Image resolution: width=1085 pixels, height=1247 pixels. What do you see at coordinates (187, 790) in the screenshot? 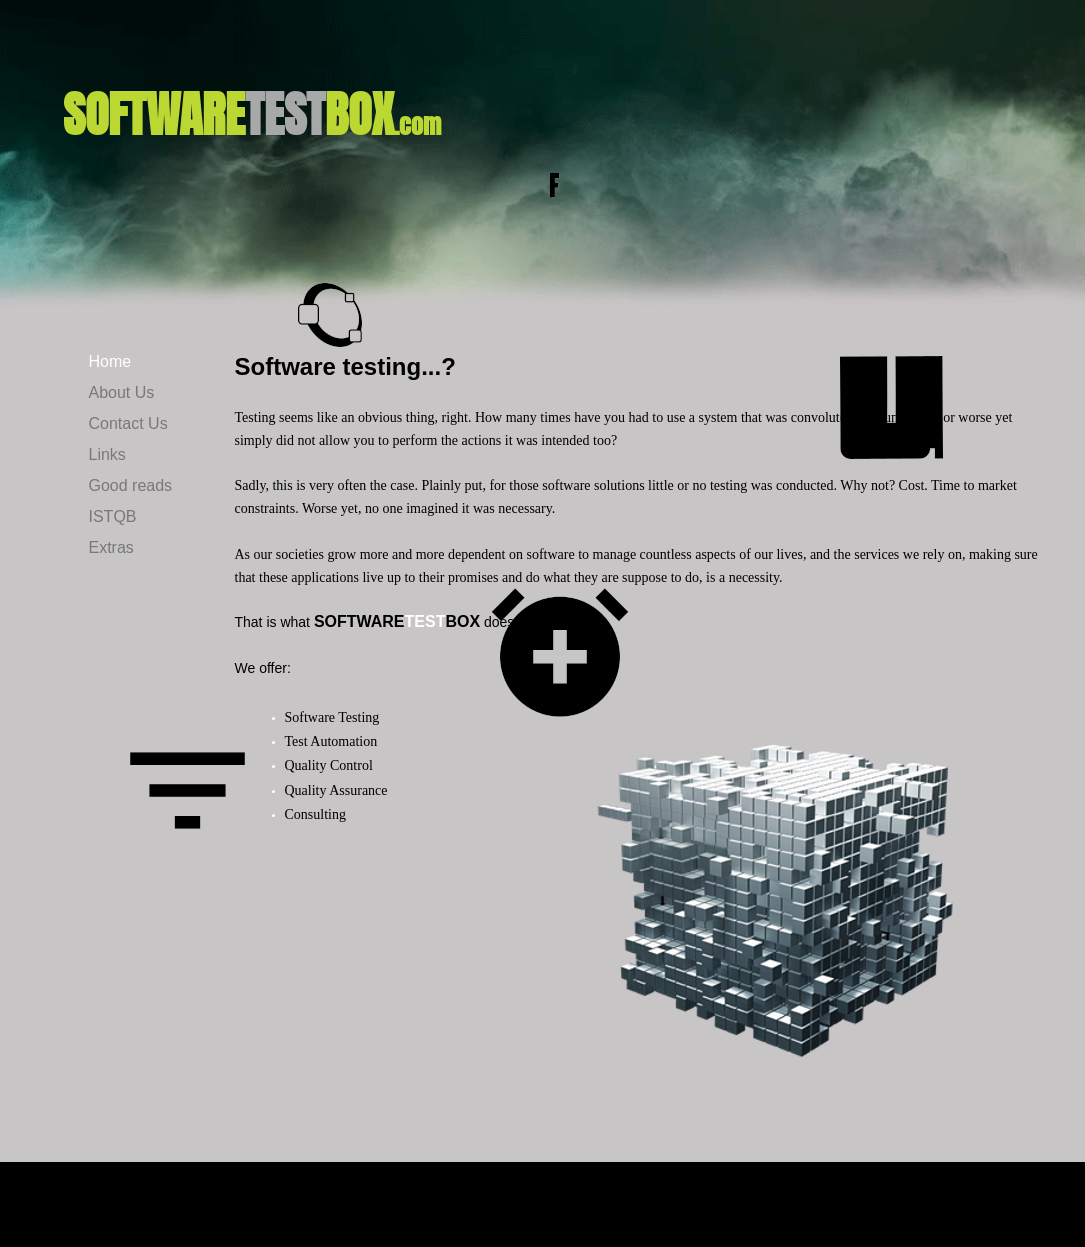
I see `filter or sort list items` at bounding box center [187, 790].